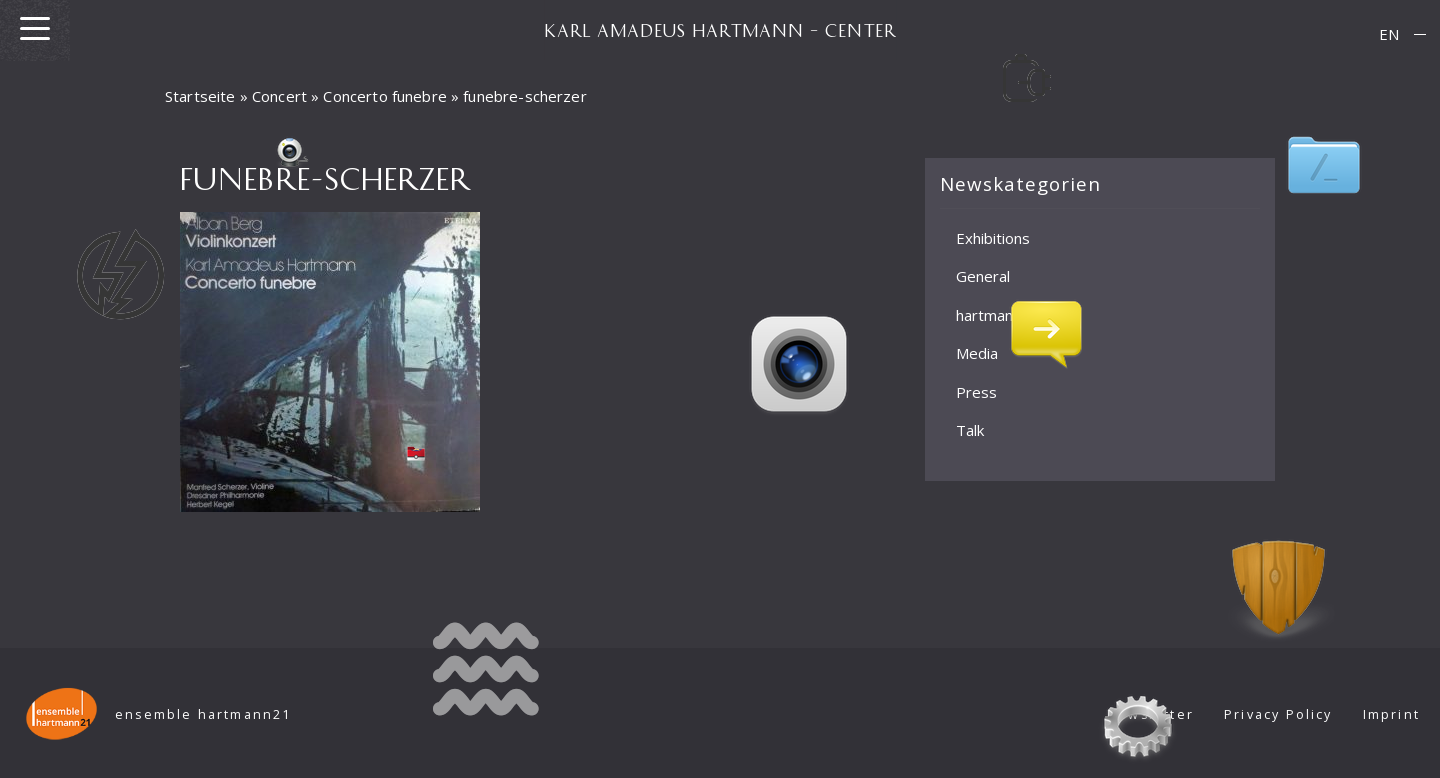 This screenshot has height=778, width=1440. I want to click on indicates low security status for a connection or system, so click(1278, 586).